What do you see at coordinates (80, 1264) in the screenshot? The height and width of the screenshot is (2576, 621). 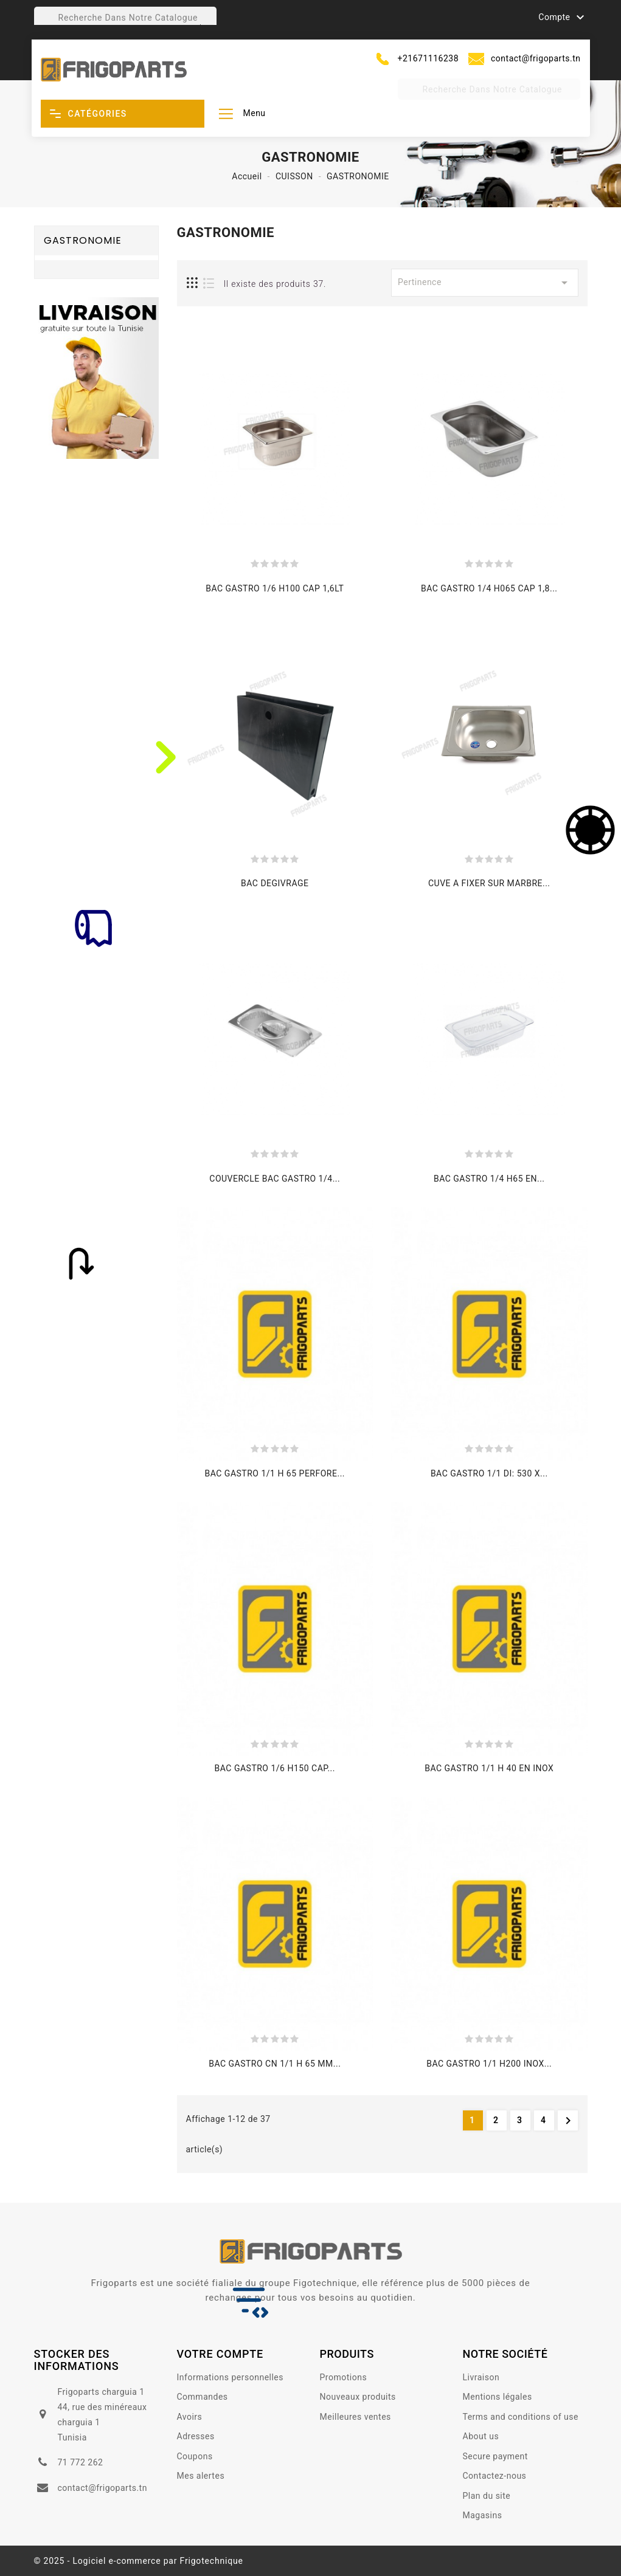 I see `make a u-turn to the right` at bounding box center [80, 1264].